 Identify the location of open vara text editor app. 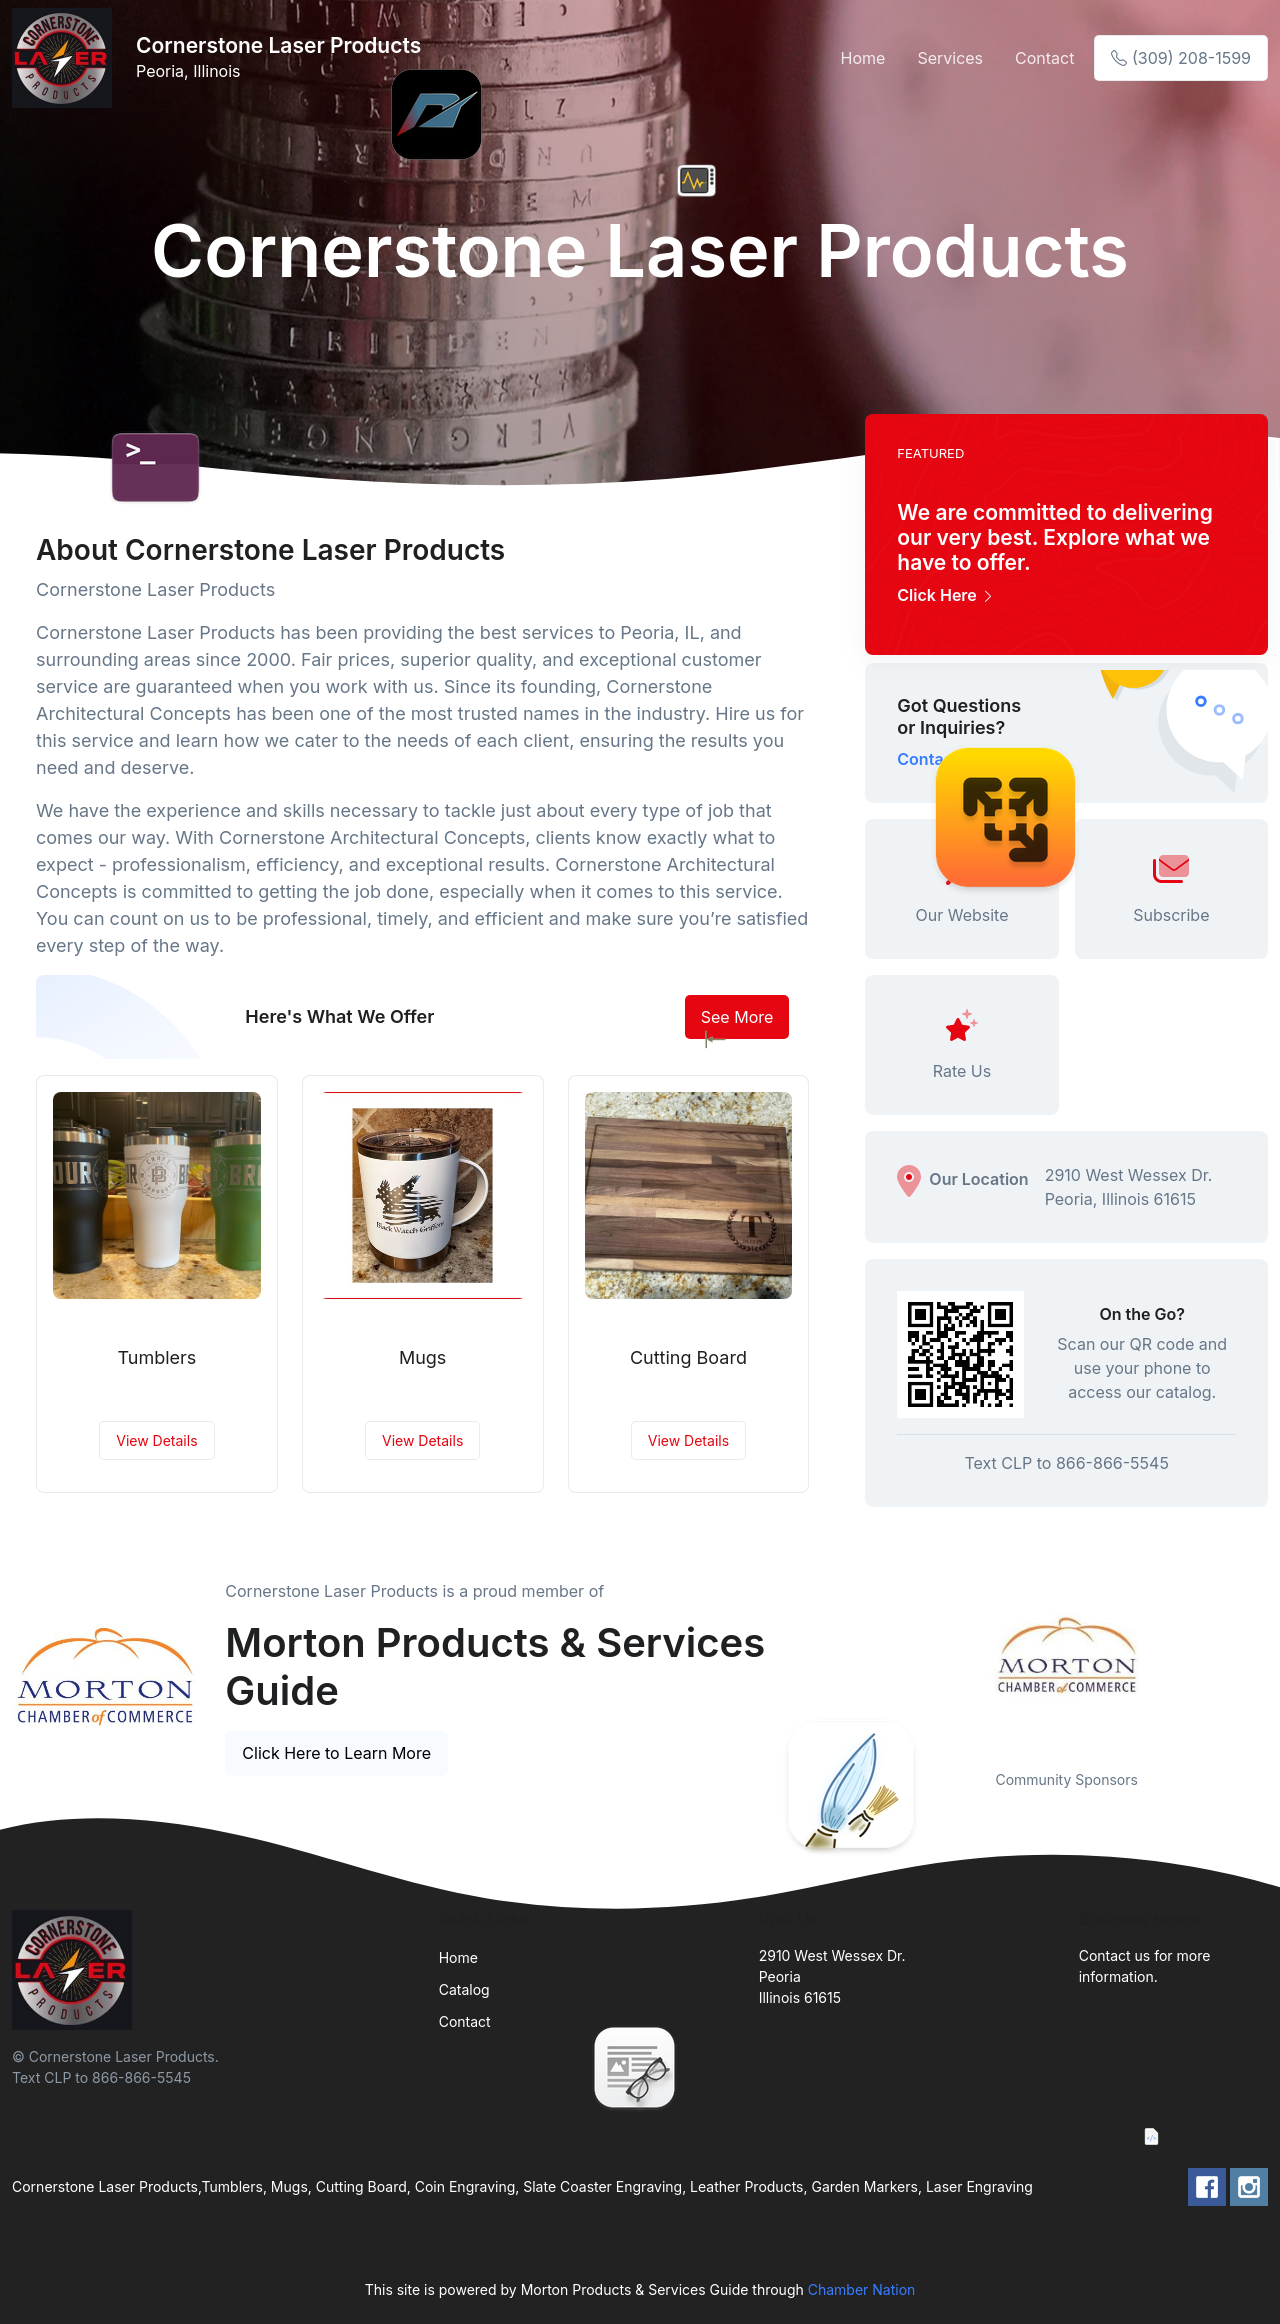
(851, 1785).